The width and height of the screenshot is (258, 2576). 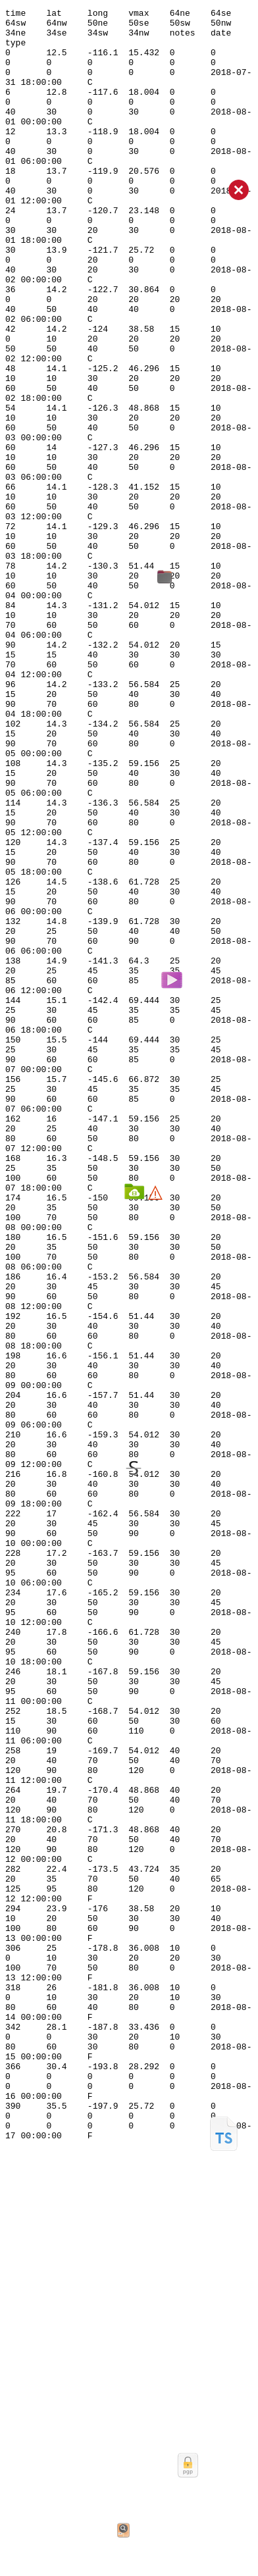 I want to click on apply strikethrough formatting to selected text, so click(x=134, y=1468).